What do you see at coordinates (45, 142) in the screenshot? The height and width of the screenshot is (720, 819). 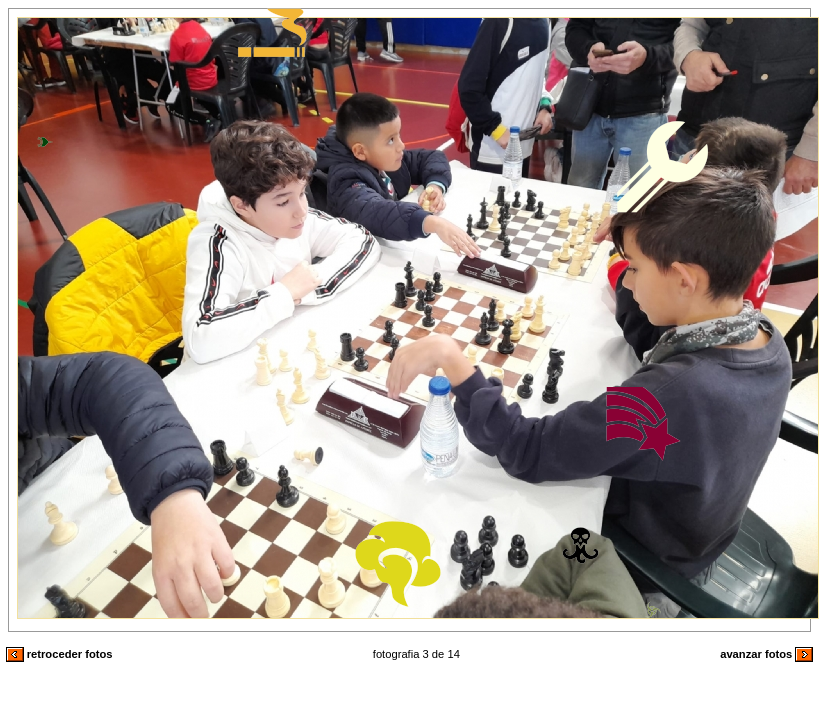 I see `XNOR logic gate symbol in circuit design tool` at bounding box center [45, 142].